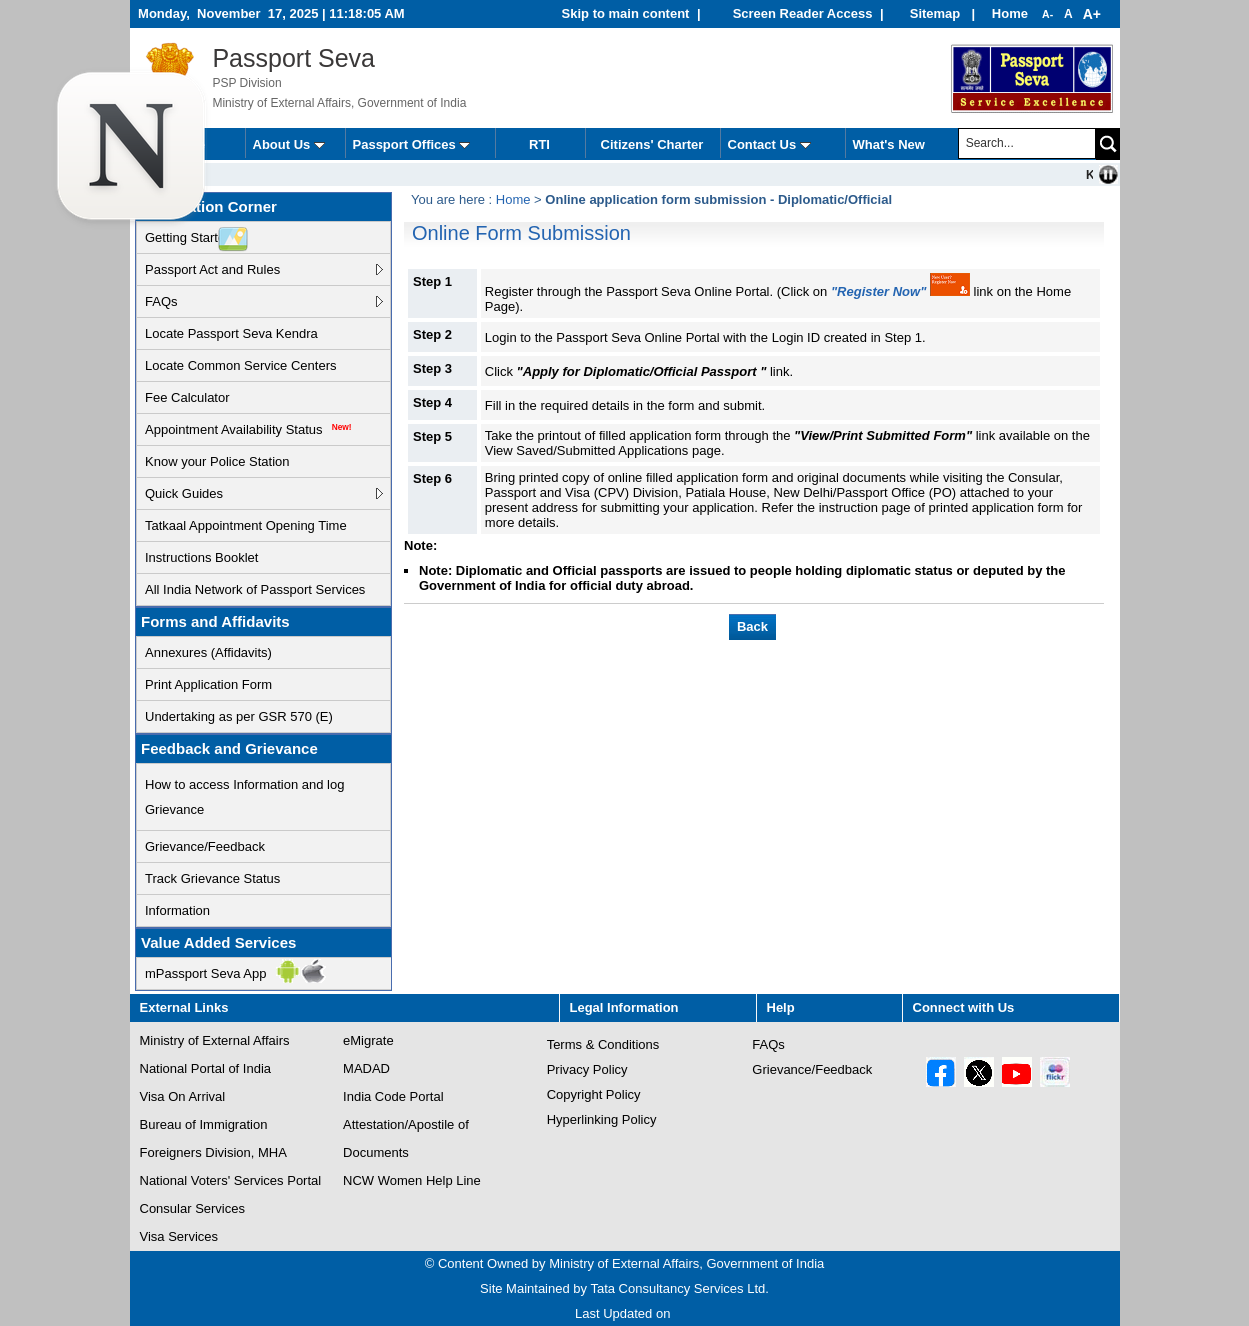  I want to click on open notion app, so click(131, 146).